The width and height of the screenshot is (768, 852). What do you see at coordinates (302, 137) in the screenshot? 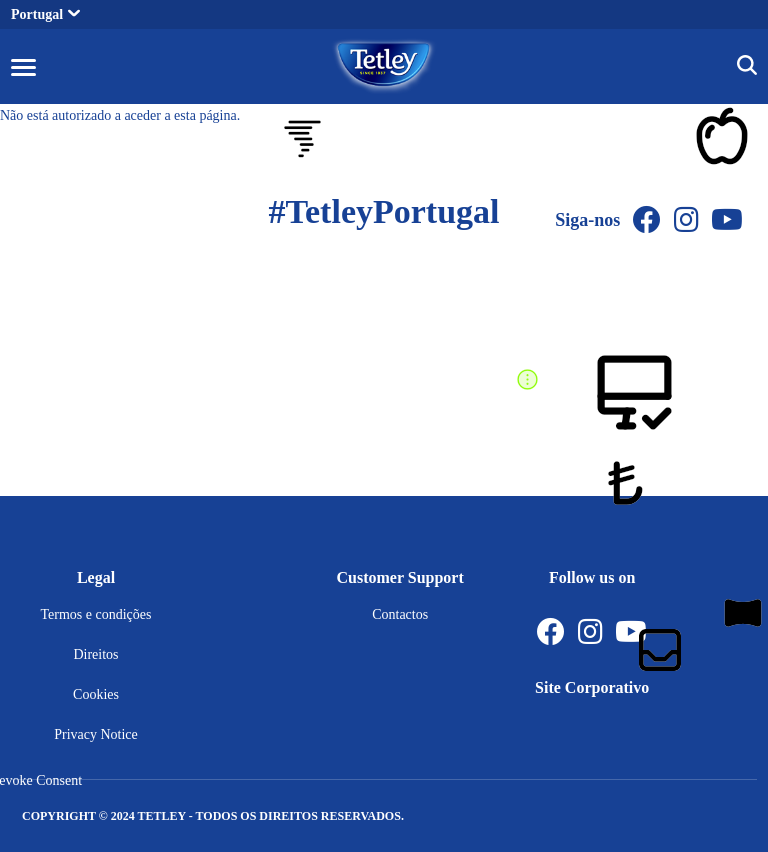
I see `indicates severe weather alert or tornado warning` at bounding box center [302, 137].